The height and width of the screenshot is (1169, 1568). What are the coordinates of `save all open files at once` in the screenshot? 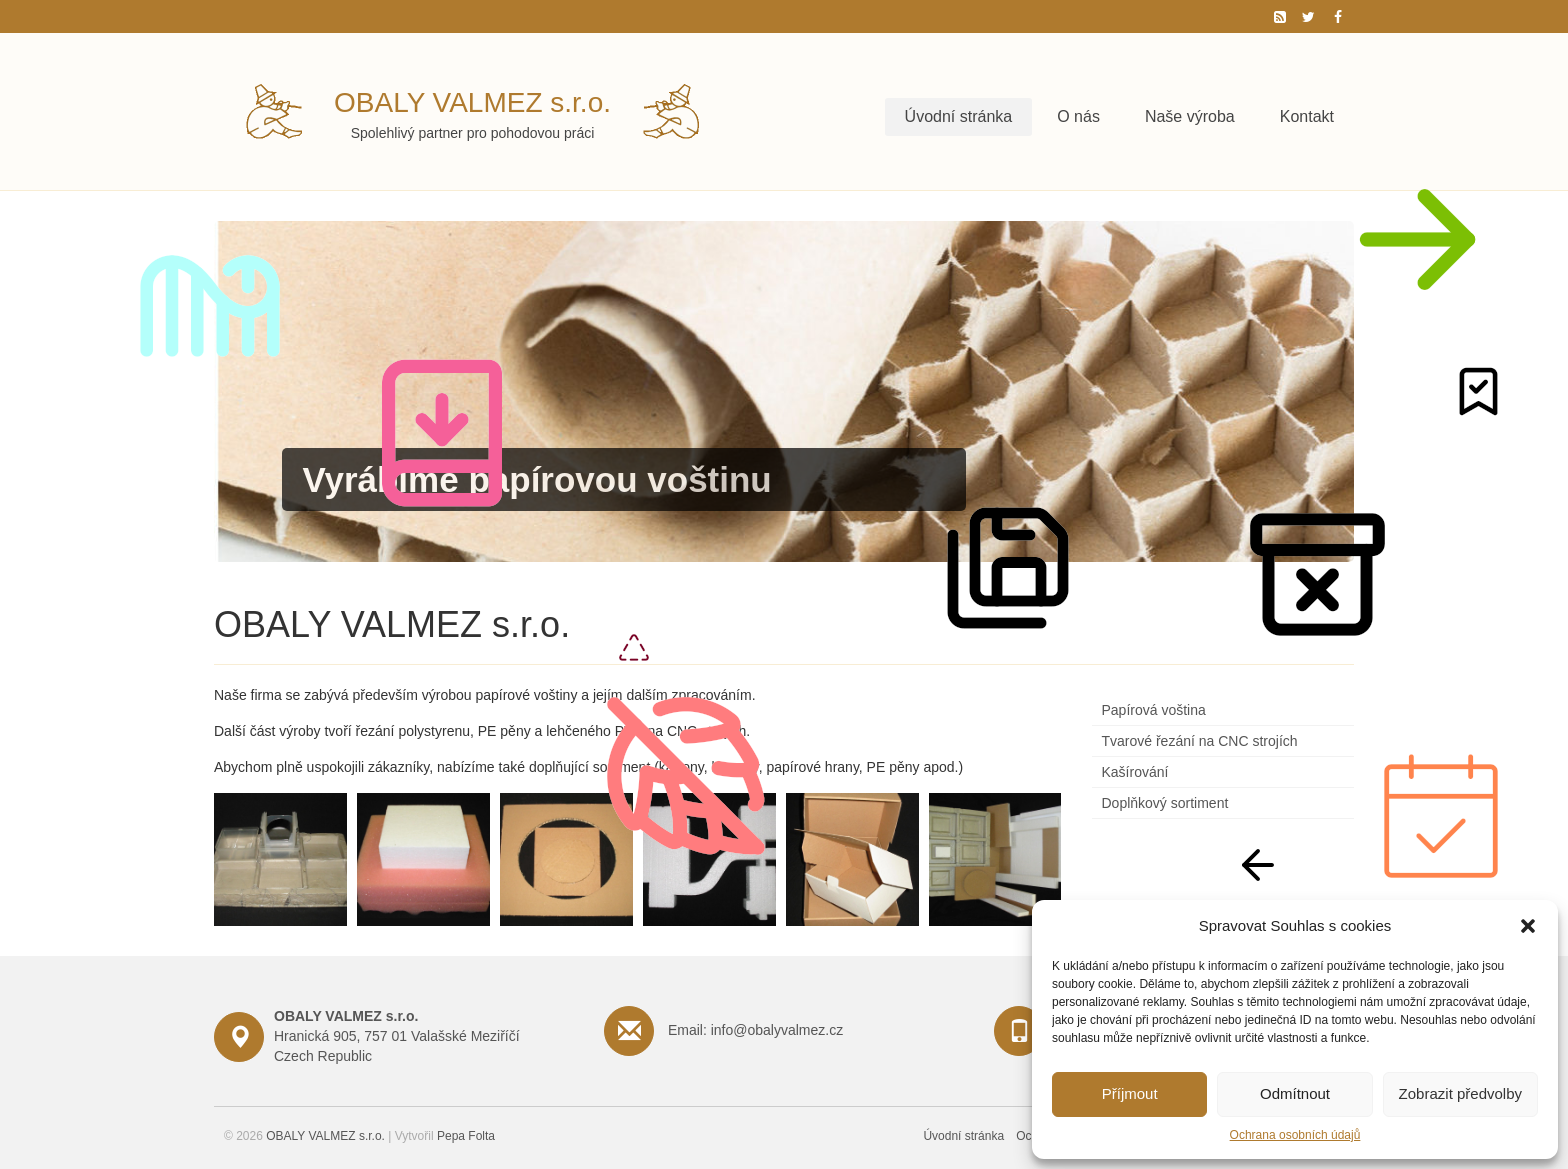 It's located at (1008, 568).